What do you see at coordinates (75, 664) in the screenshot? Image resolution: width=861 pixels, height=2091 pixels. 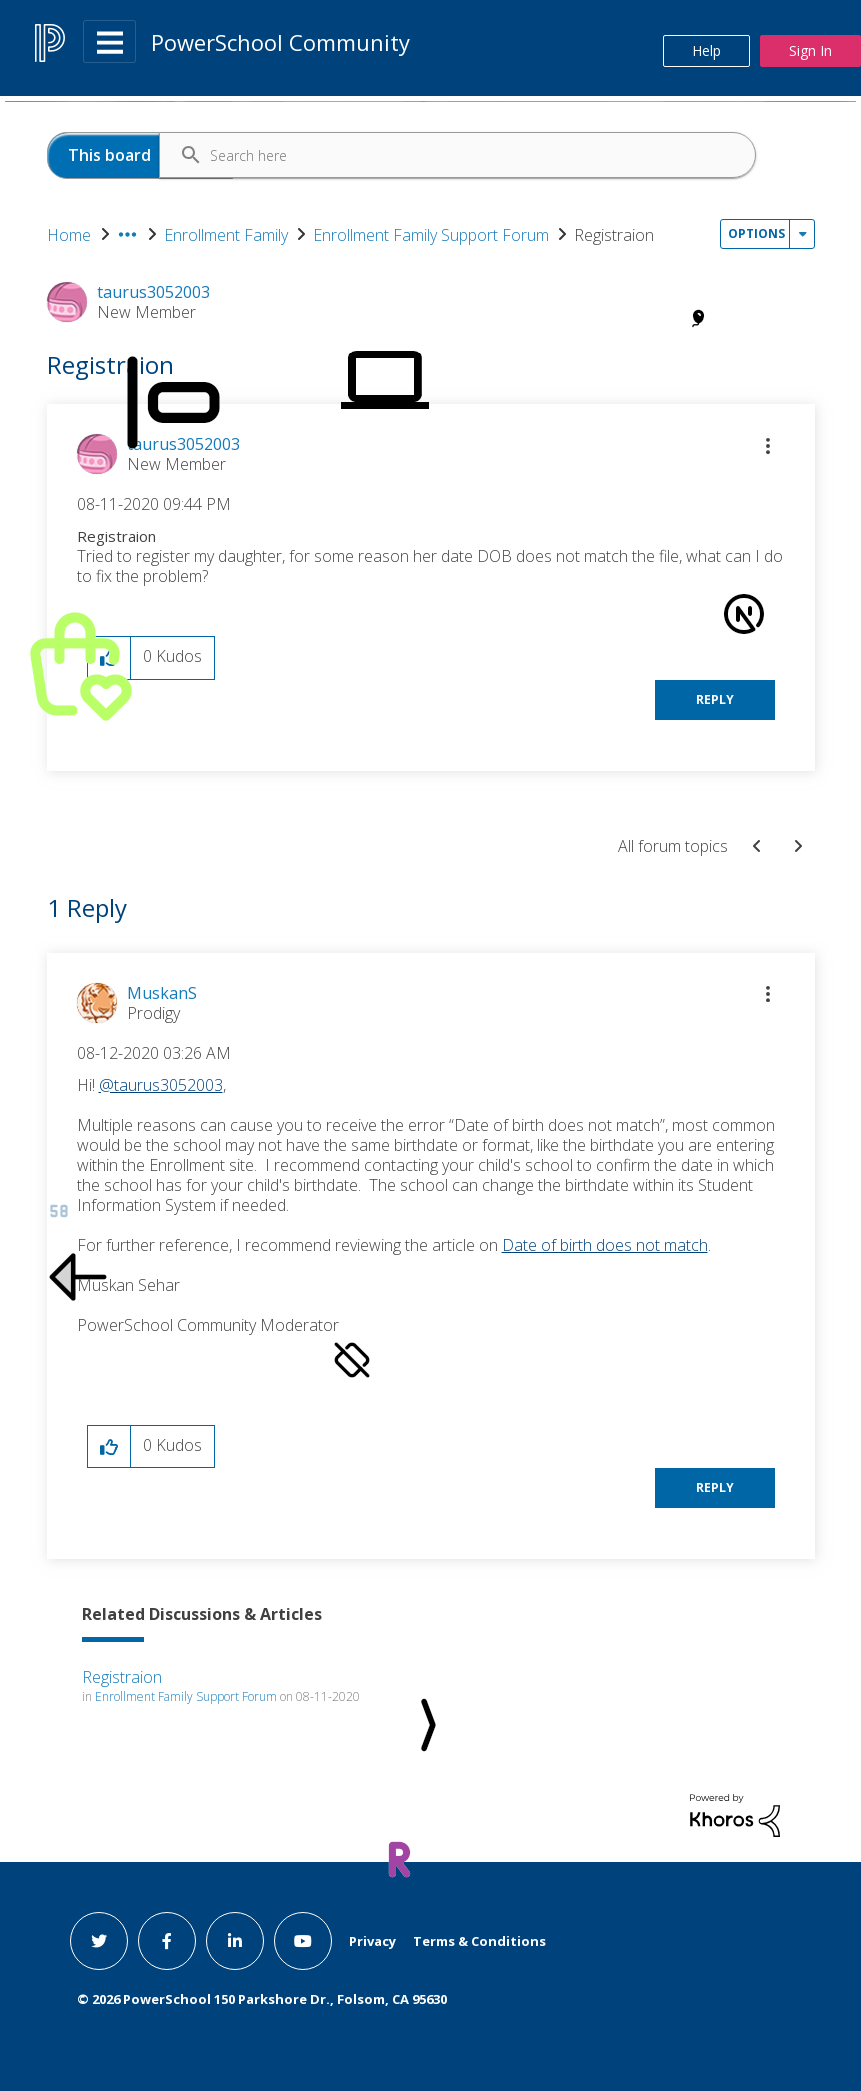 I see `view your wishlist or saved items` at bounding box center [75, 664].